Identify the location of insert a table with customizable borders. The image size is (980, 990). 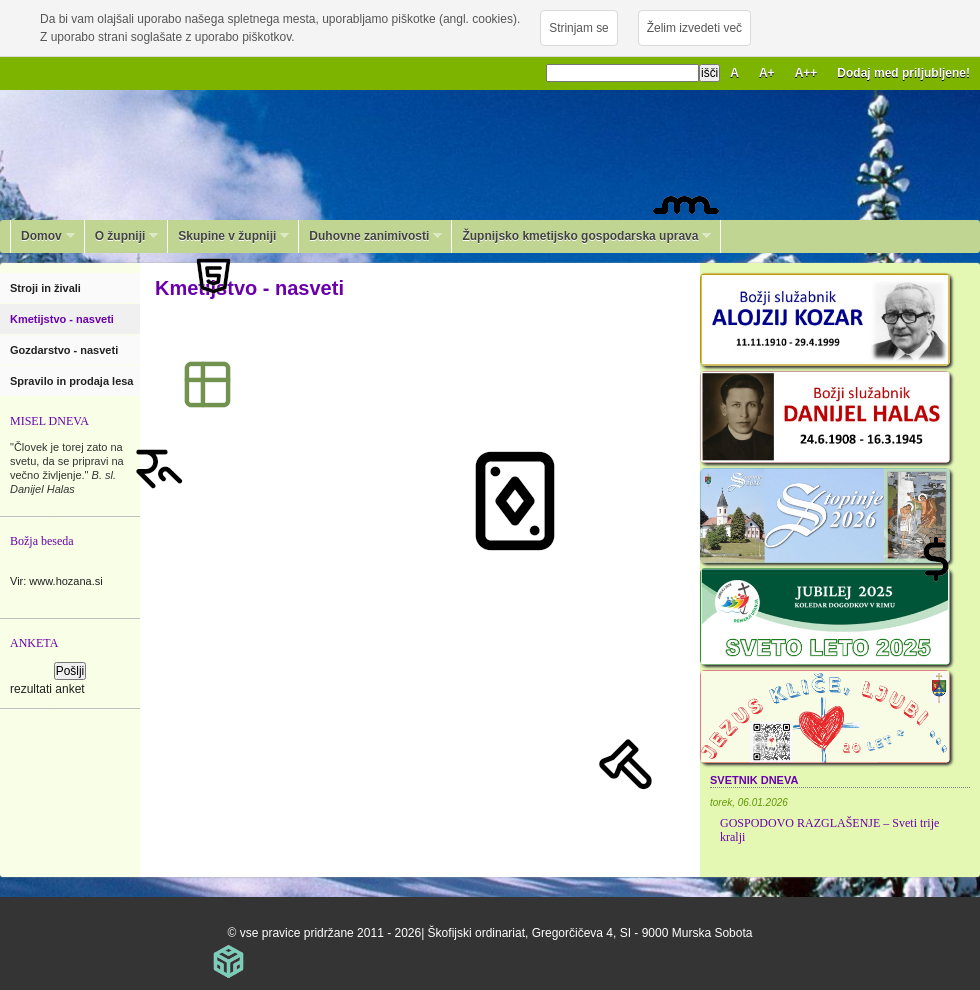
(207, 384).